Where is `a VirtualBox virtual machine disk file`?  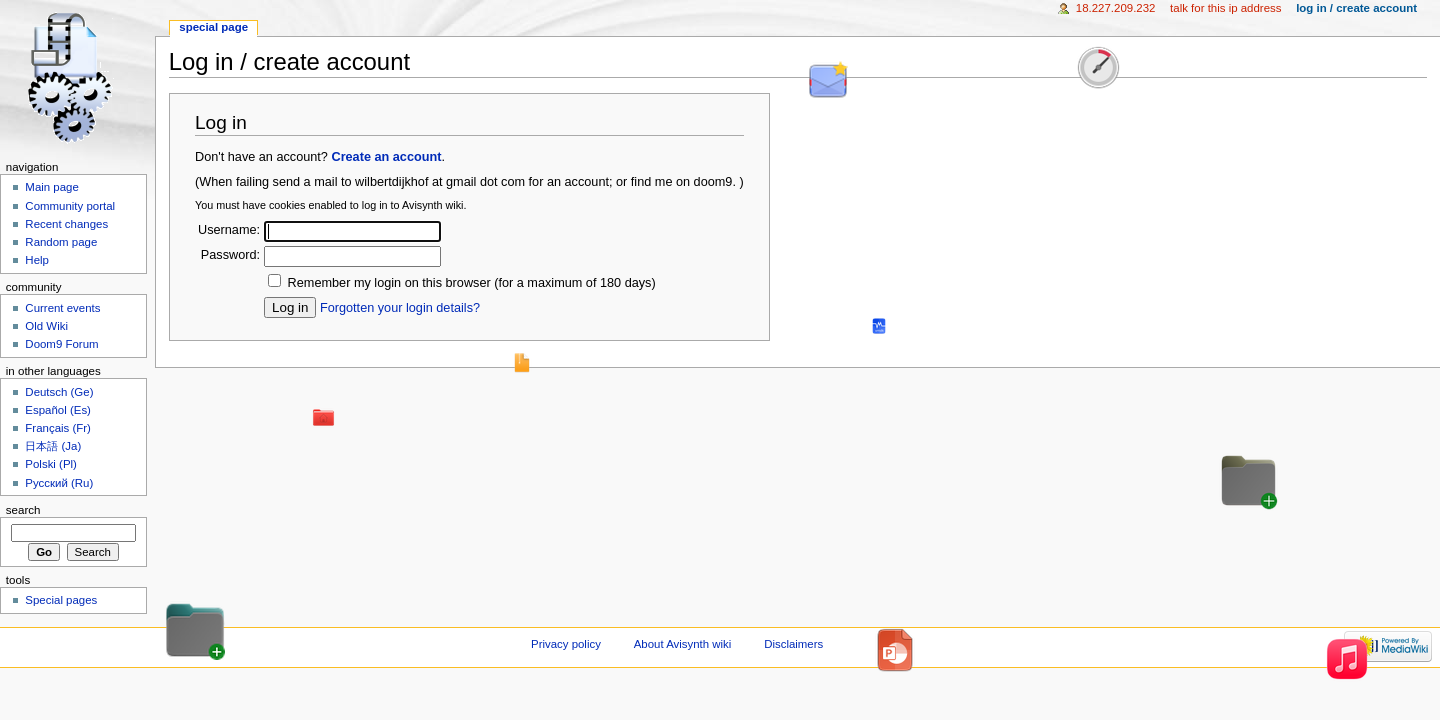
a VirtualBox virtual machine disk file is located at coordinates (879, 326).